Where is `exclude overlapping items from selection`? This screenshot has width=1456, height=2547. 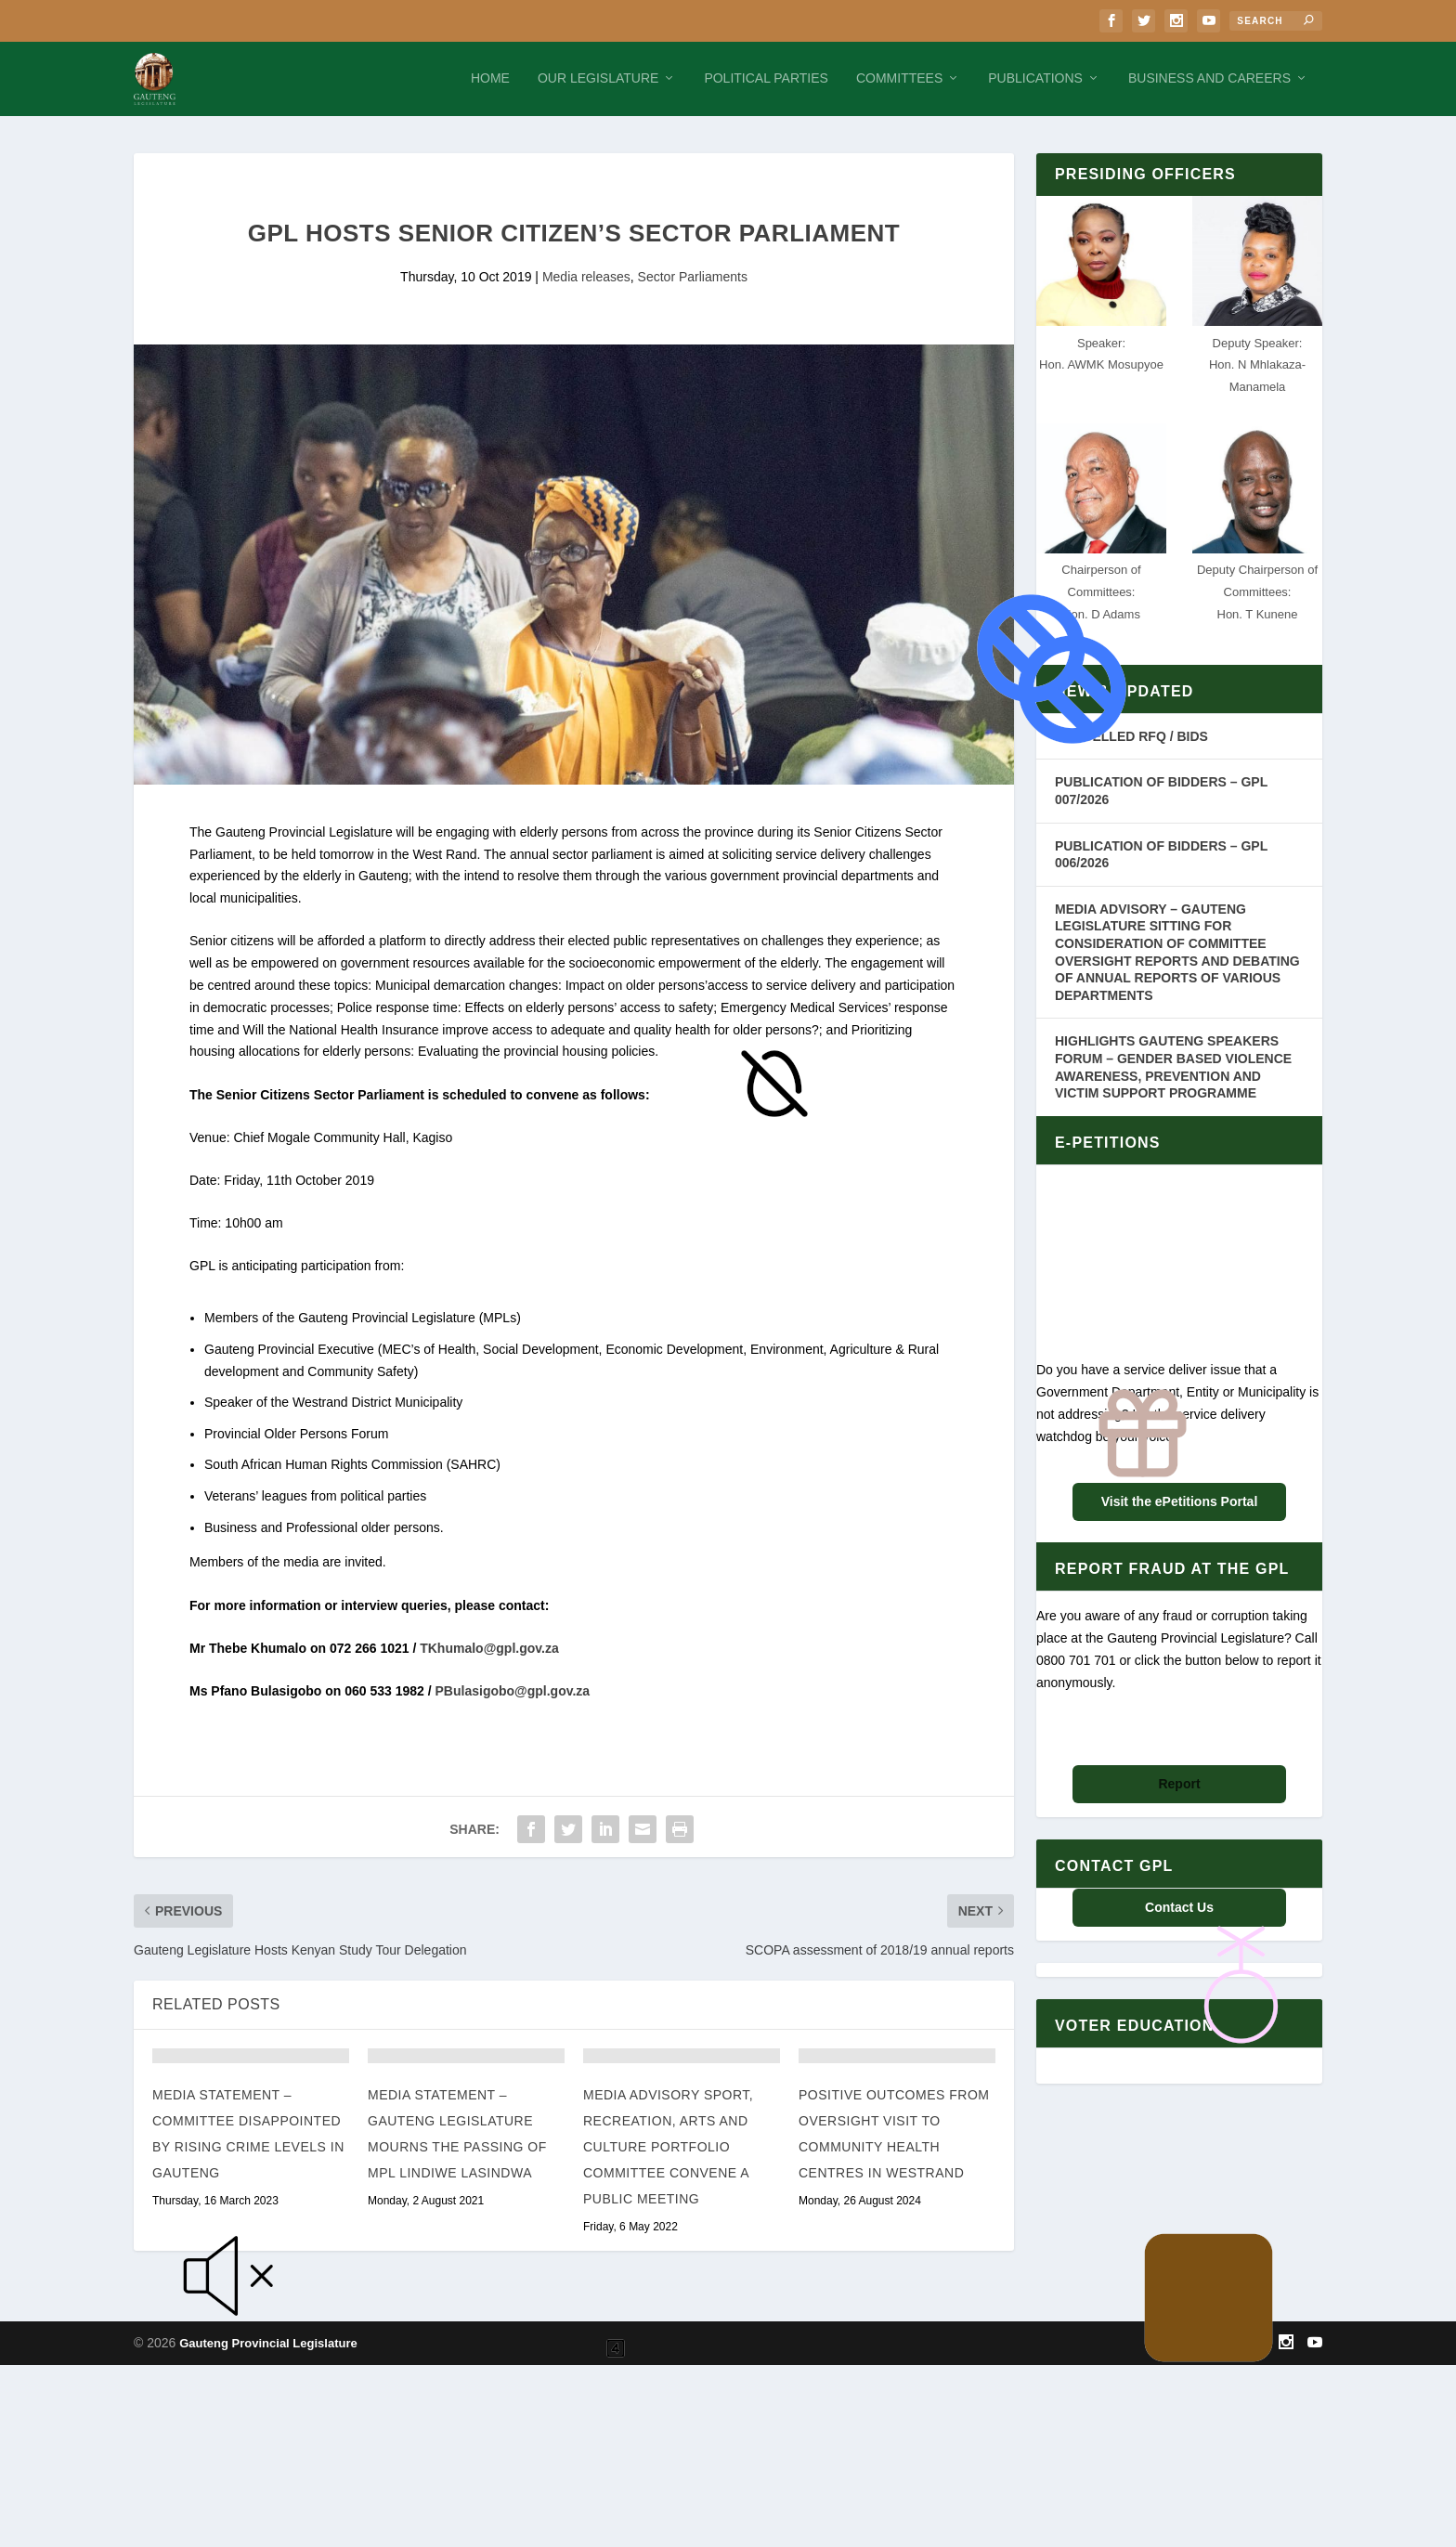
exclude overlapping items from selection is located at coordinates (1051, 669).